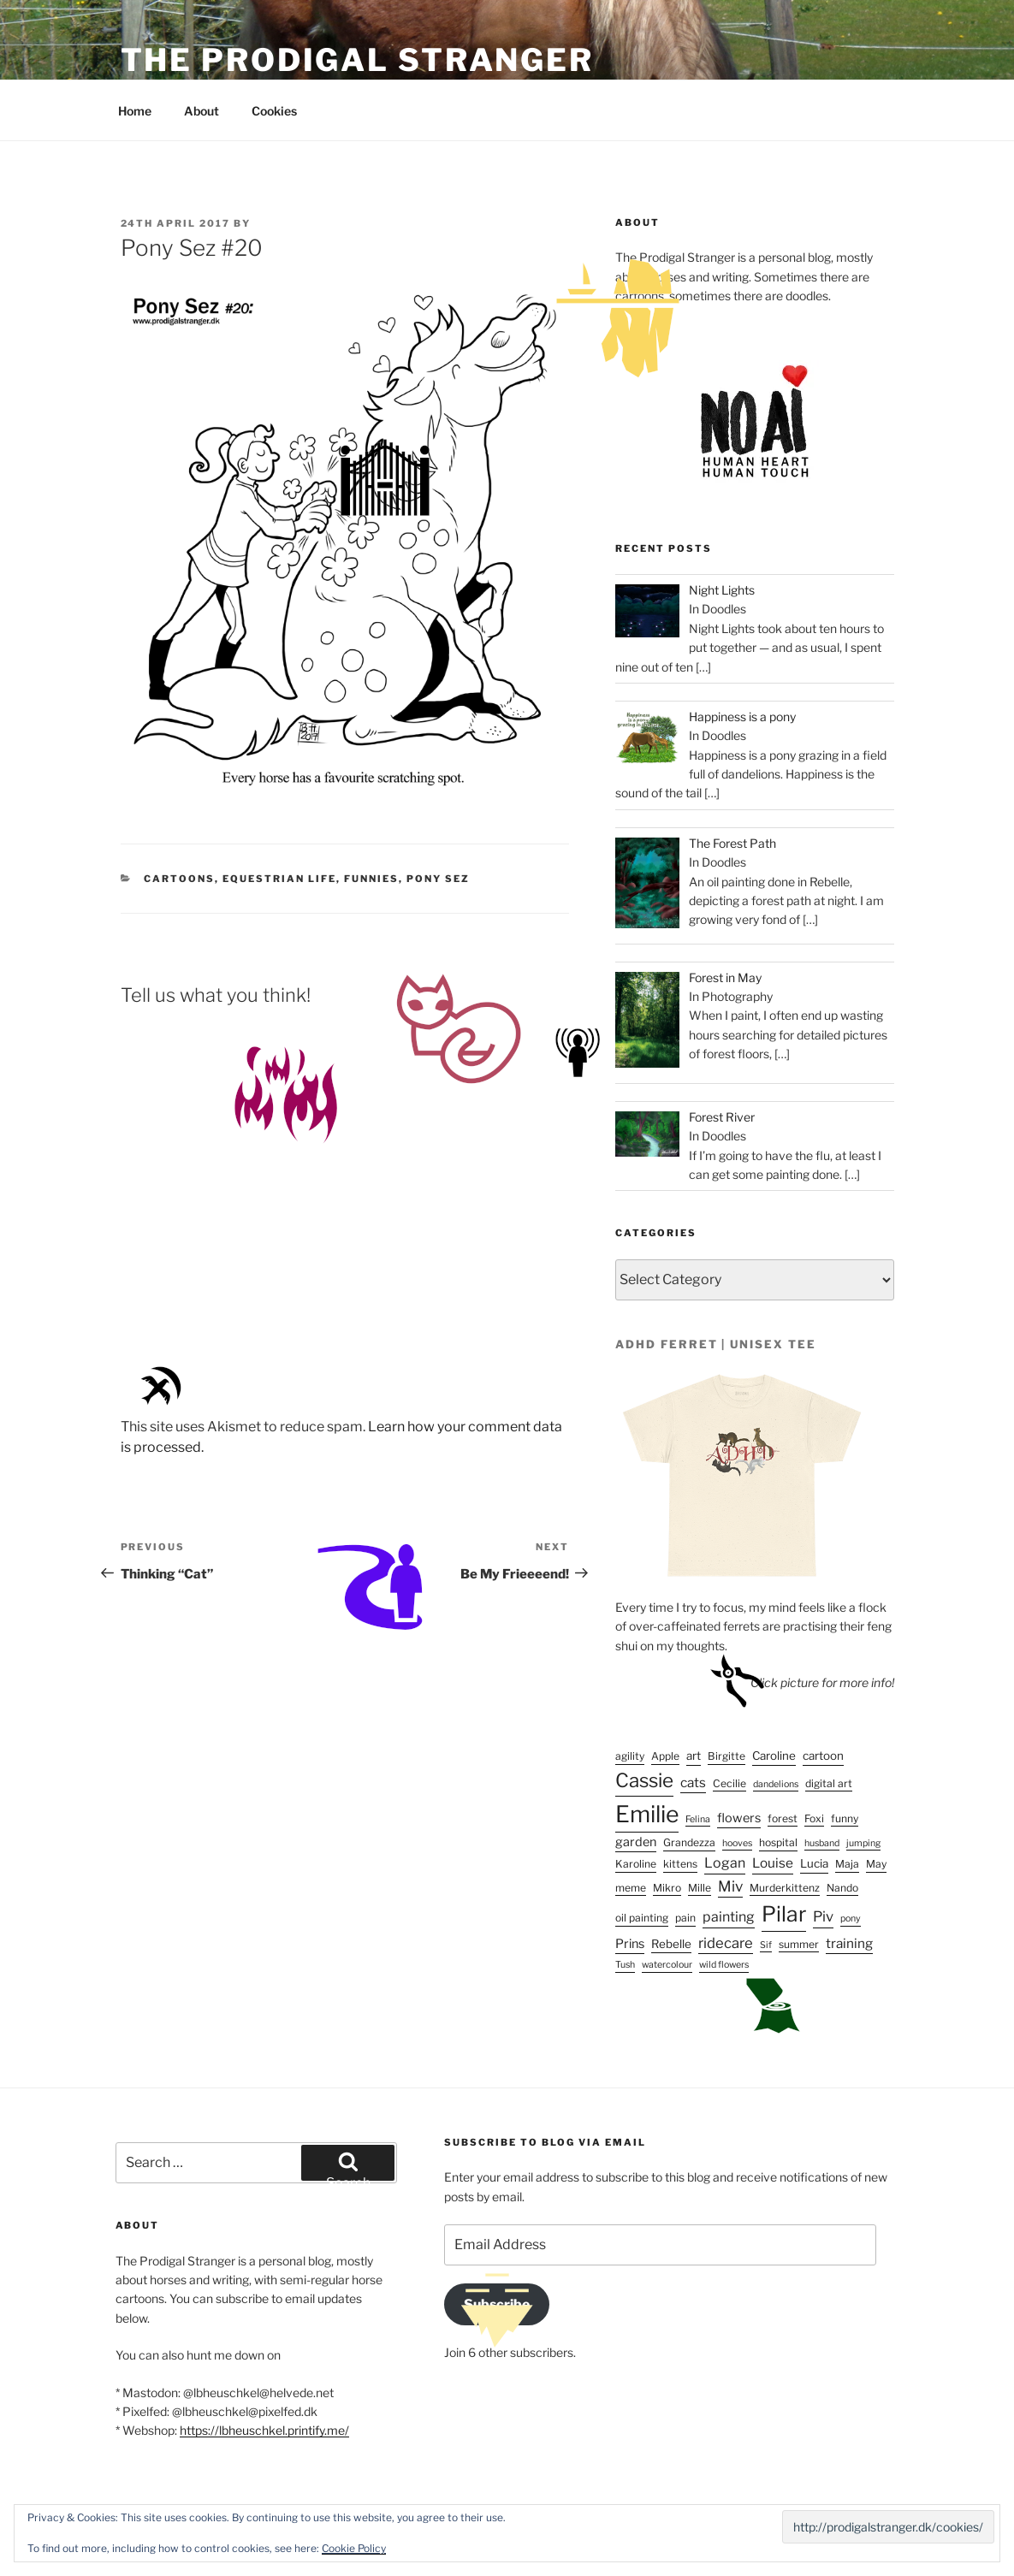 This screenshot has width=1014, height=2576. Describe the element at coordinates (737, 1680) in the screenshot. I see `access gardening or pruning tools` at that location.